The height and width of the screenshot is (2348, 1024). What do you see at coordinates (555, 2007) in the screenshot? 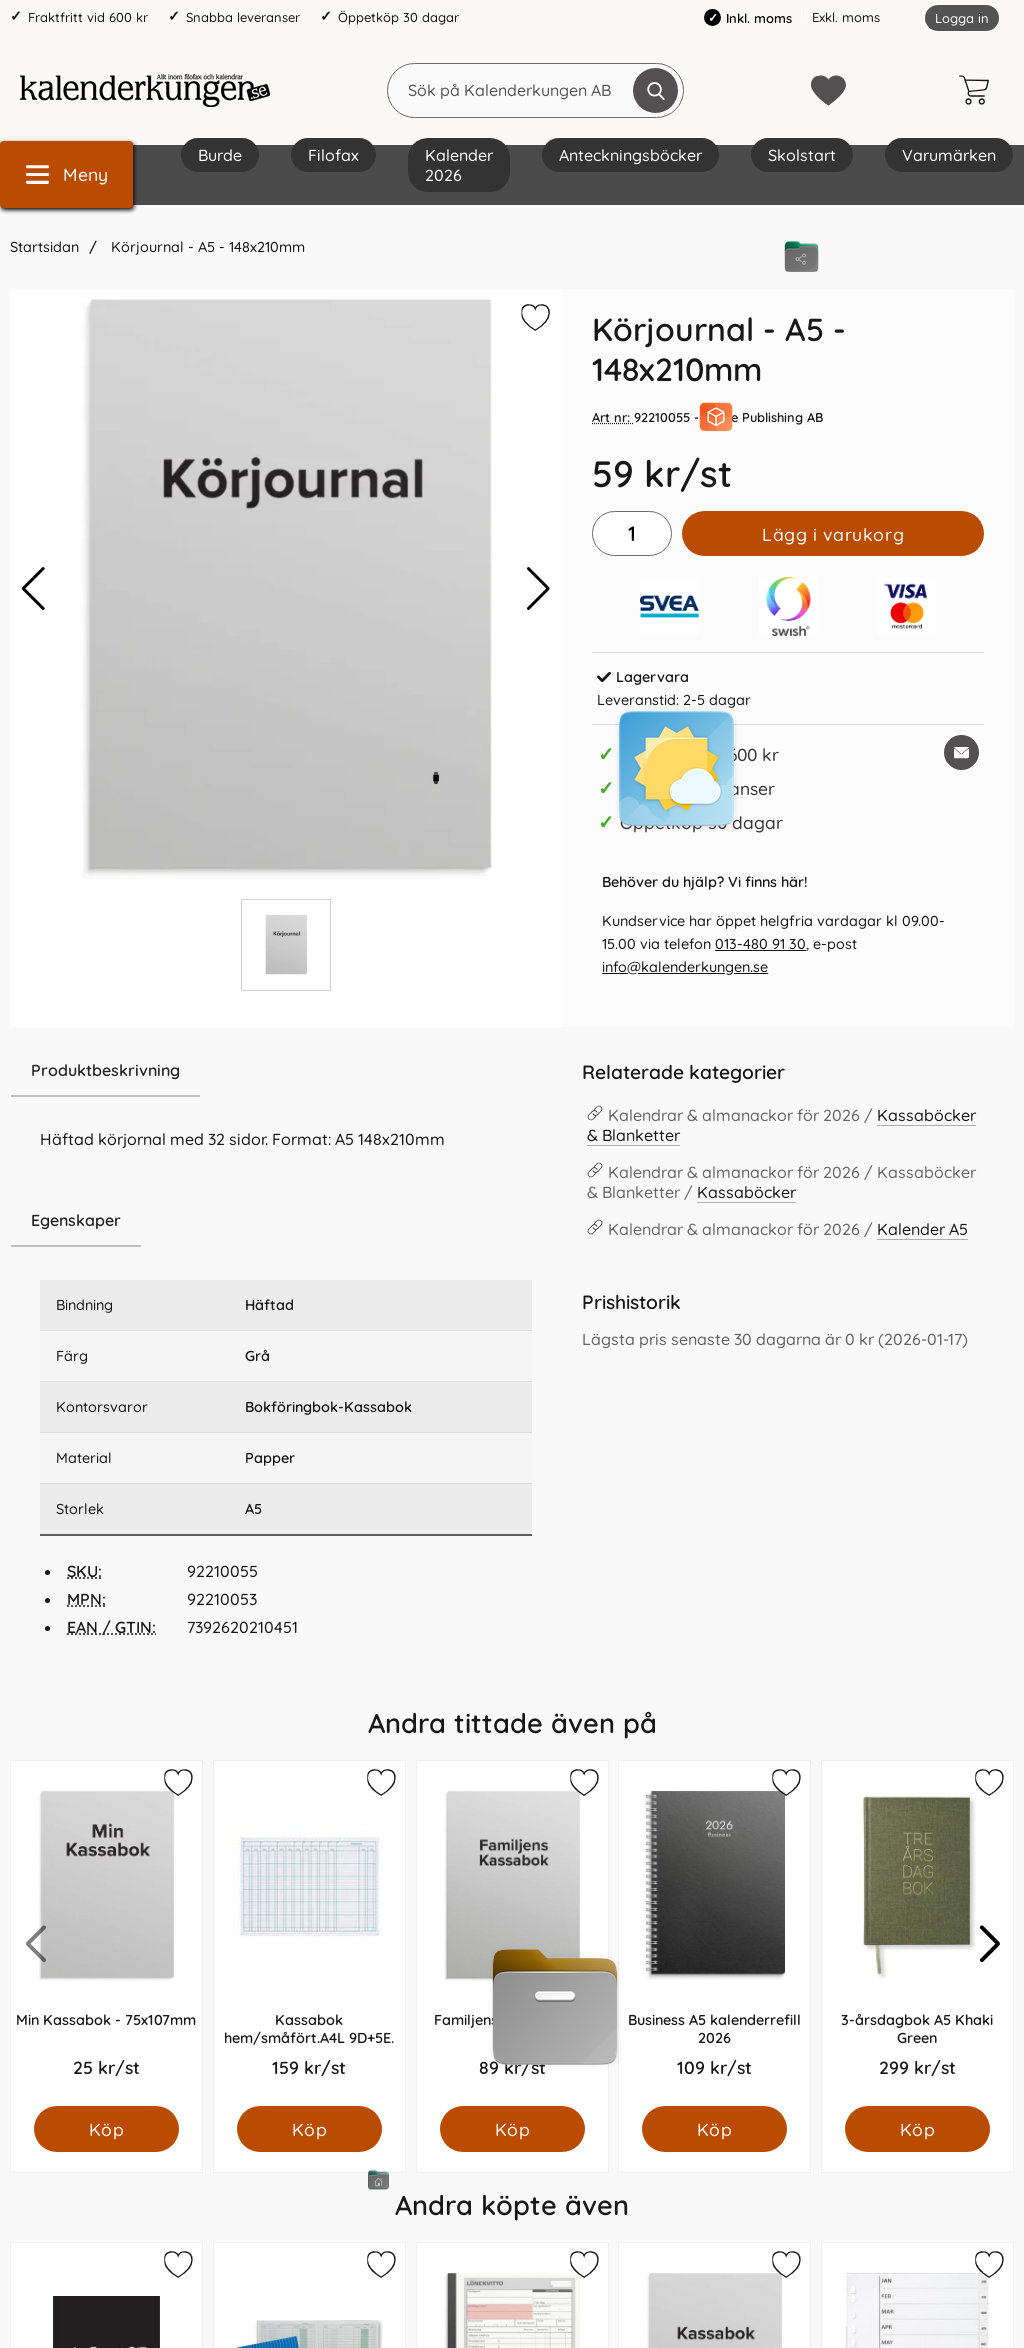
I see `open the file manager application` at bounding box center [555, 2007].